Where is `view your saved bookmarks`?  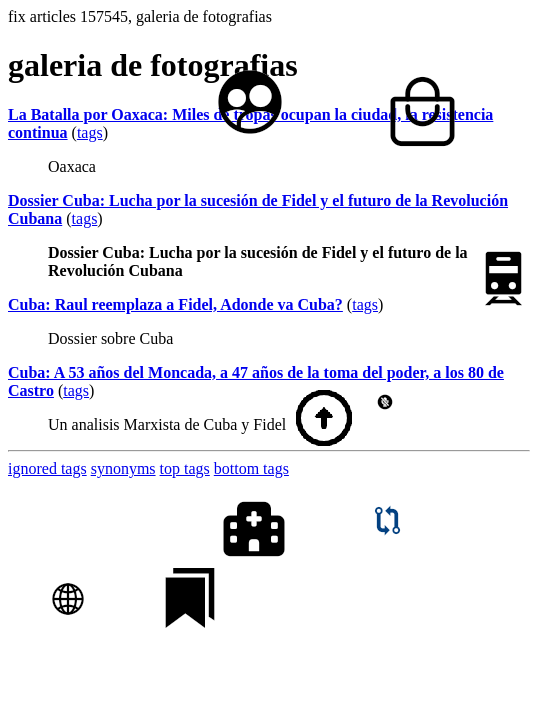
view your saved bookmarks is located at coordinates (190, 598).